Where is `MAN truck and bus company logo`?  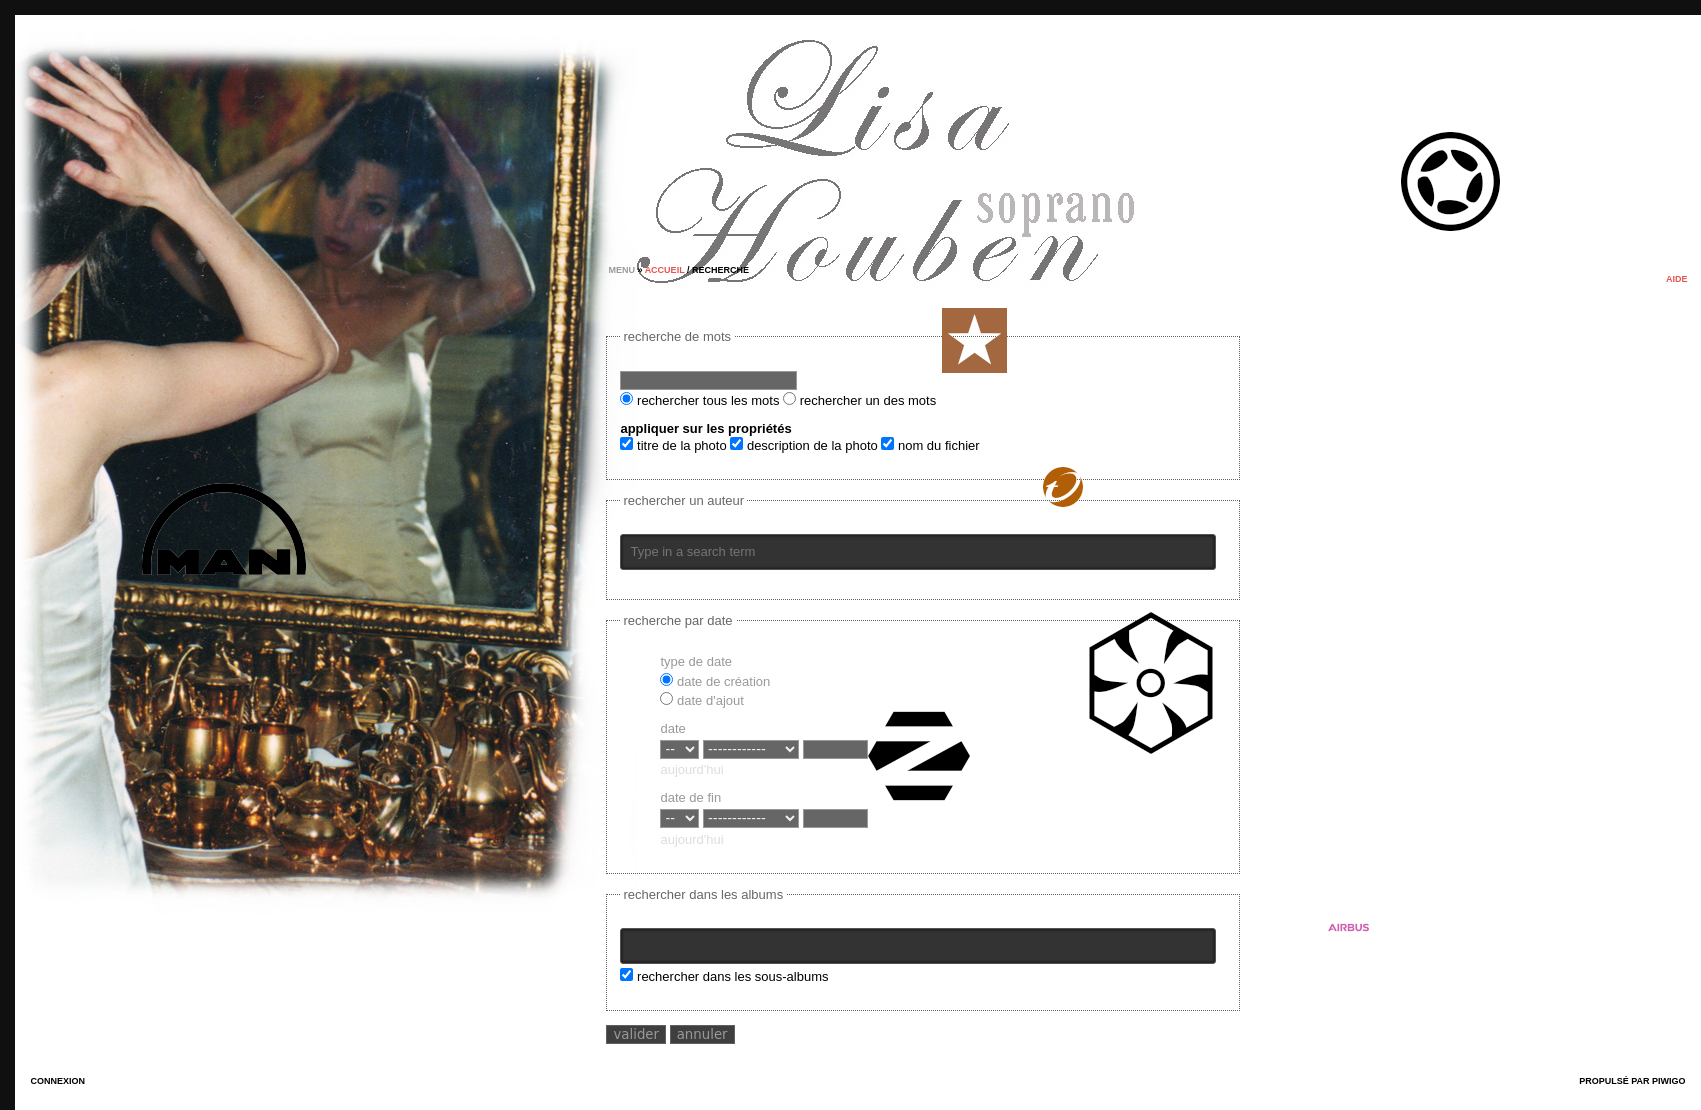 MAN truck and bus company logo is located at coordinates (224, 529).